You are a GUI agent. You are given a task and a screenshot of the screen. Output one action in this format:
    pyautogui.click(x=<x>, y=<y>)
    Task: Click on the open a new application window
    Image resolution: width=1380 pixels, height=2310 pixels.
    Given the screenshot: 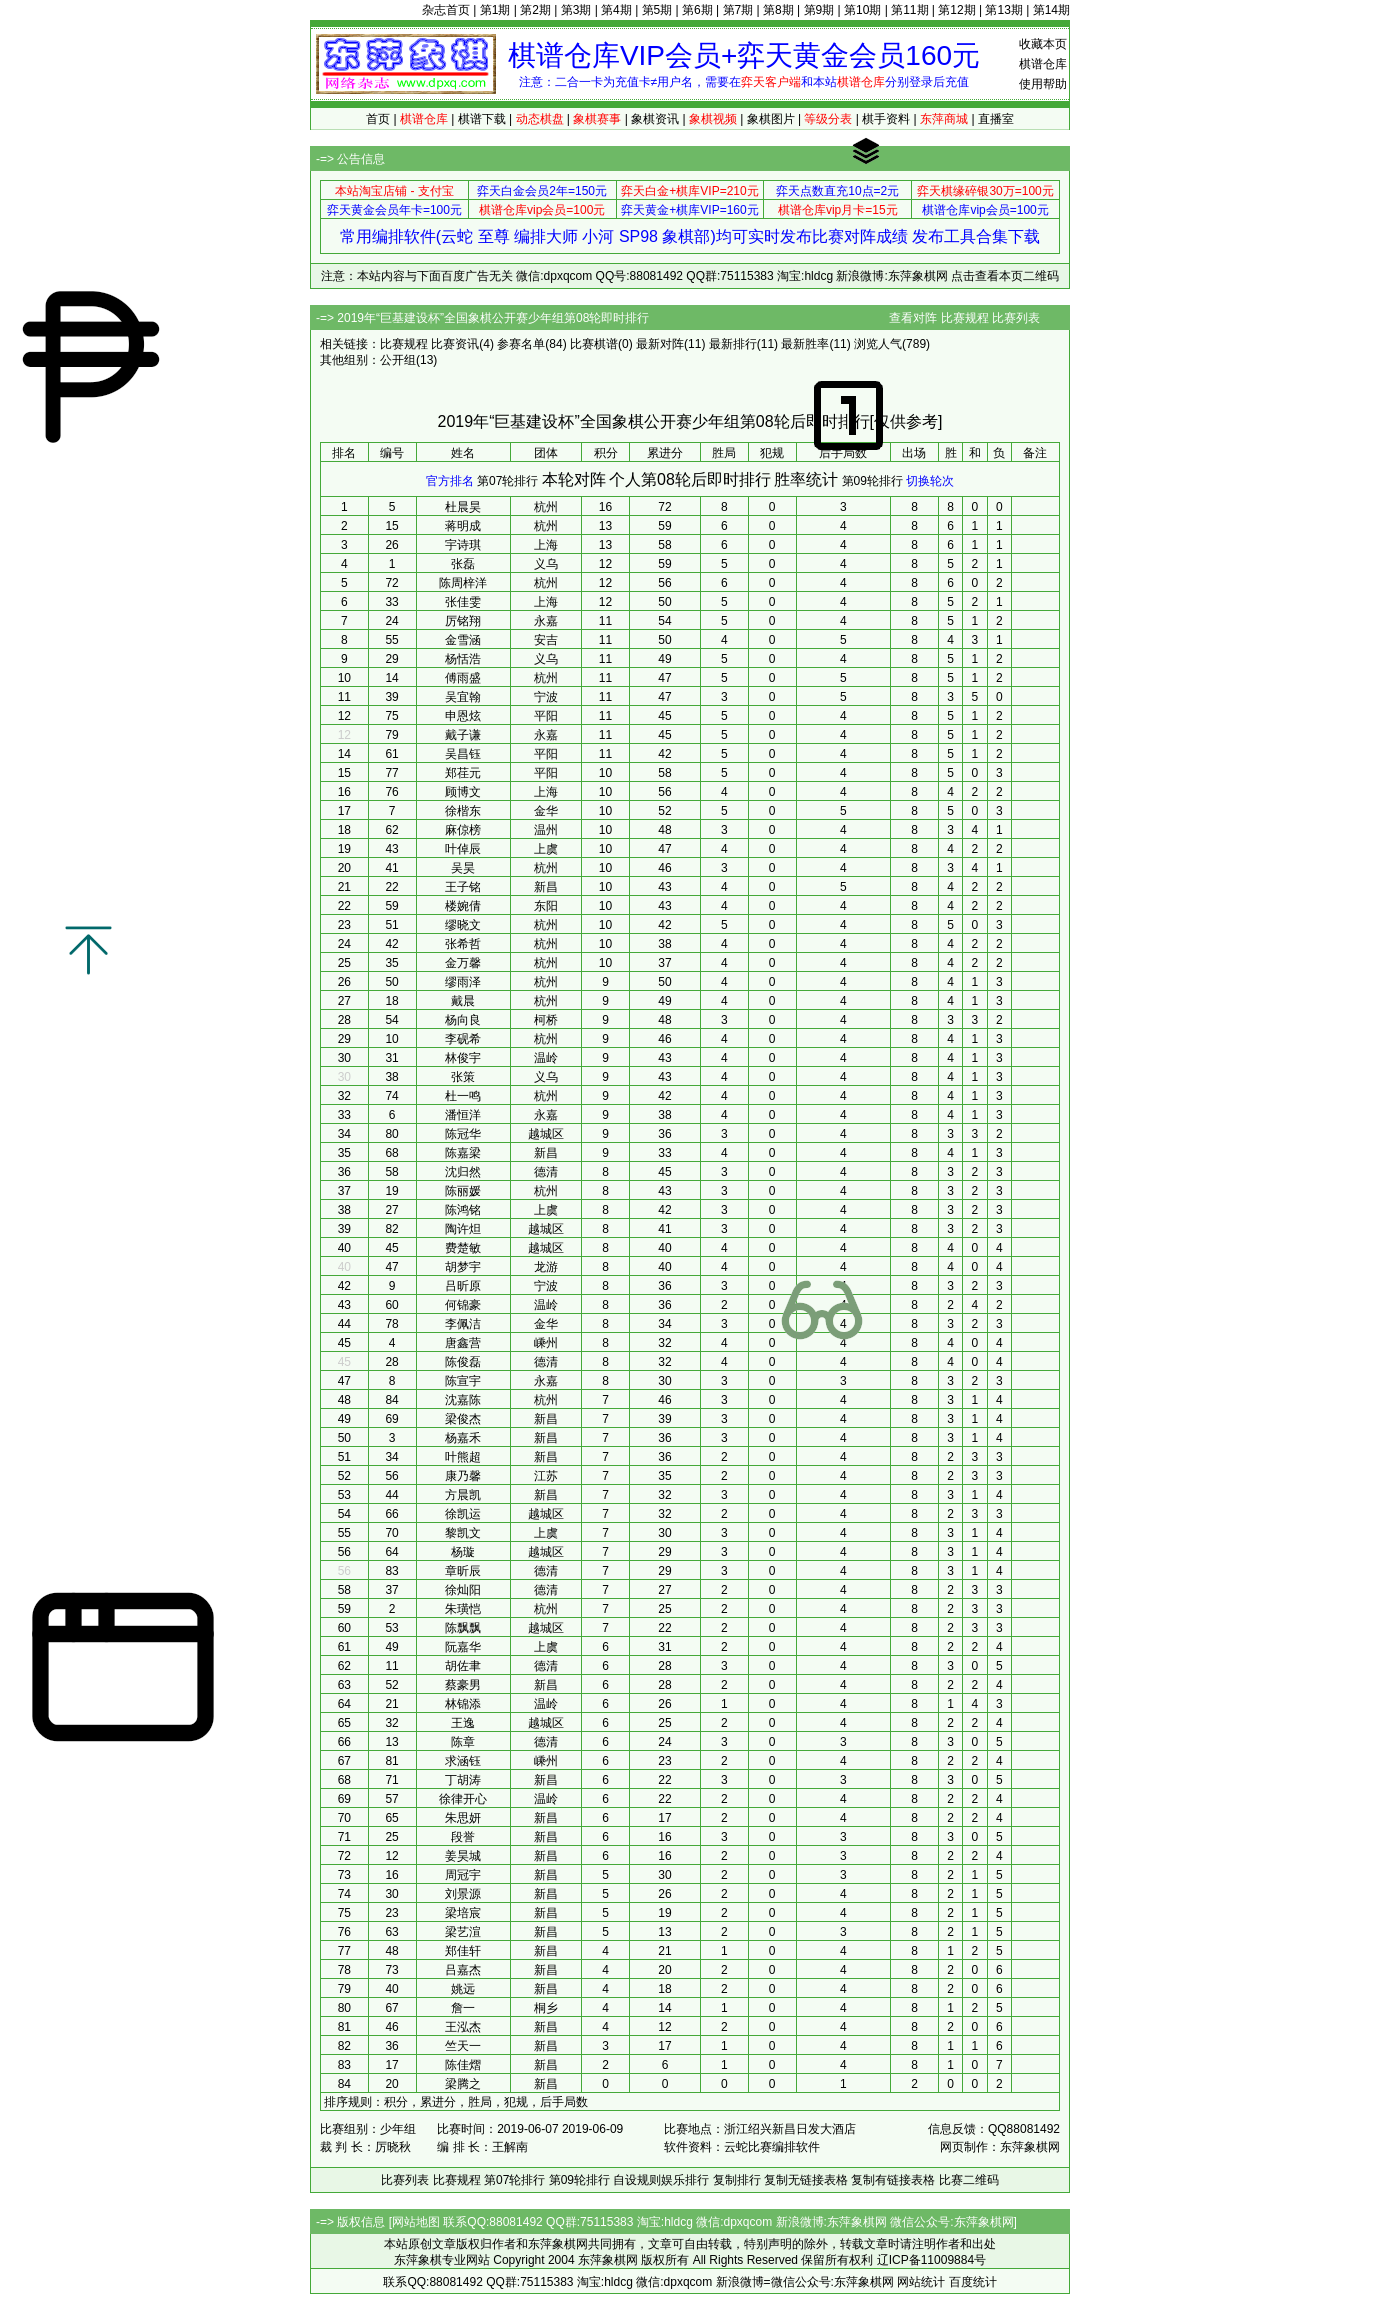 What is the action you would take?
    pyautogui.click(x=123, y=1667)
    